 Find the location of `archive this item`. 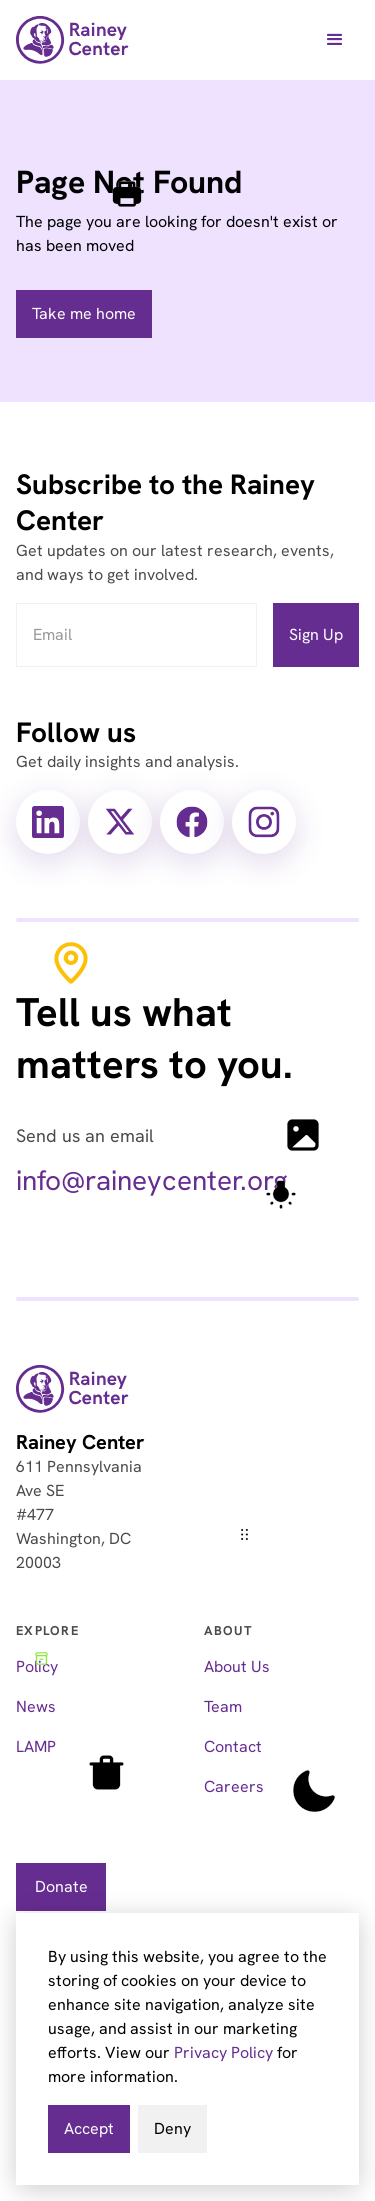

archive this item is located at coordinates (41, 1658).